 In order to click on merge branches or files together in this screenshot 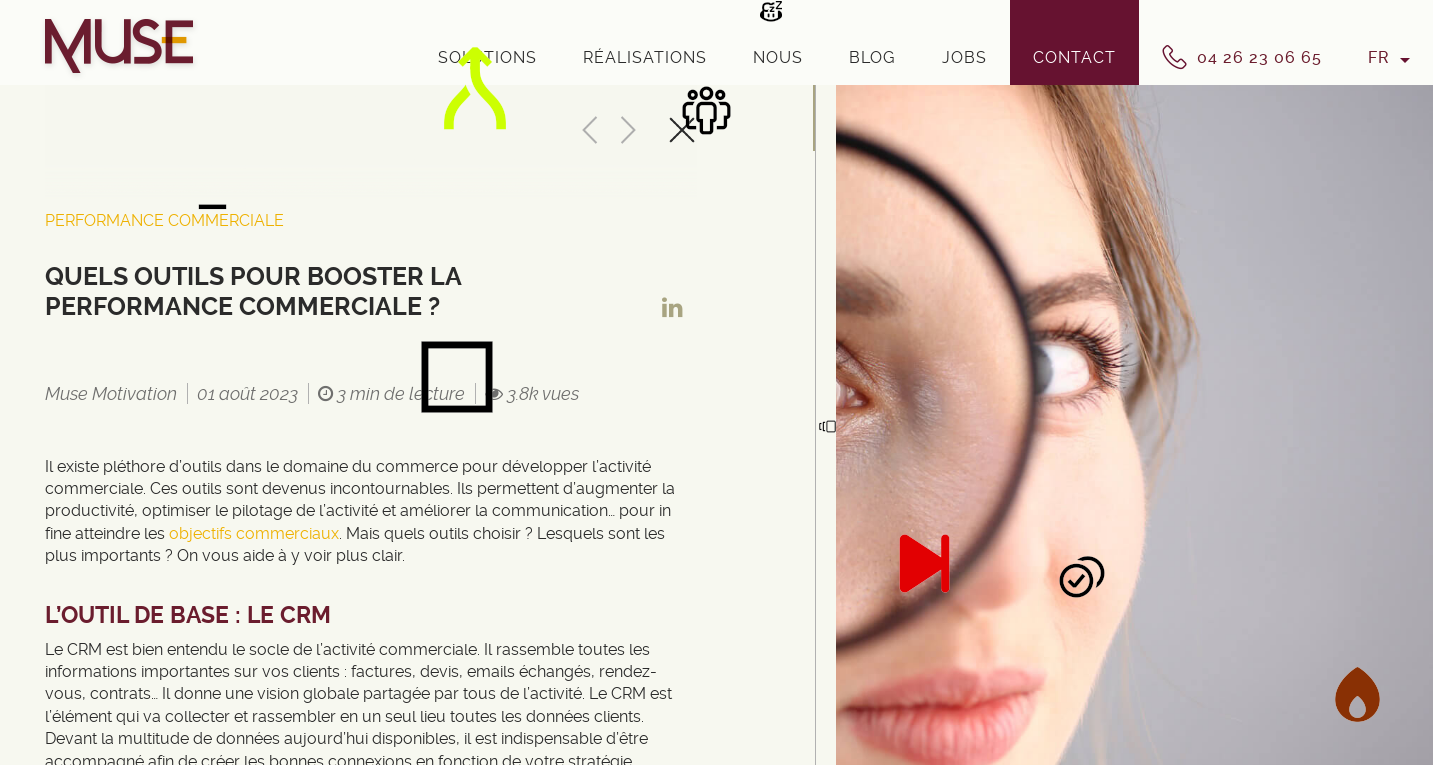, I will do `click(475, 85)`.